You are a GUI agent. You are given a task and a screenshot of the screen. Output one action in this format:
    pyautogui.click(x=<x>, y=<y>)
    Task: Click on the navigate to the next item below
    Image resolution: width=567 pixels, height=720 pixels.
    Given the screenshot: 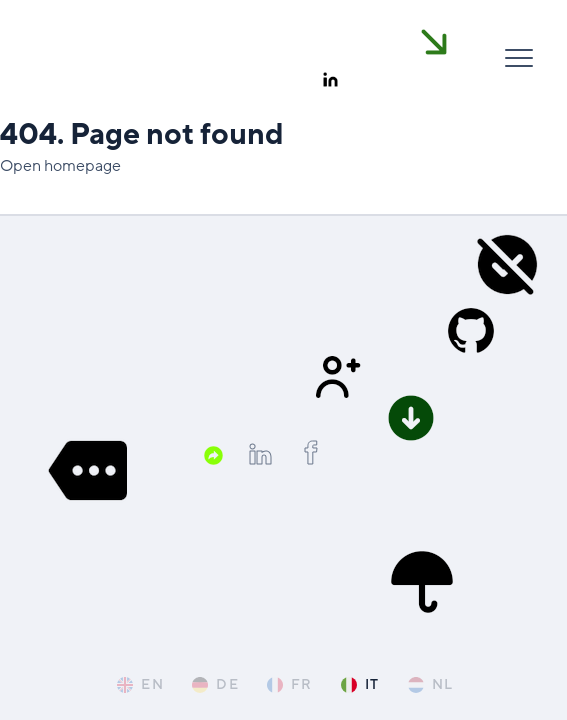 What is the action you would take?
    pyautogui.click(x=434, y=42)
    